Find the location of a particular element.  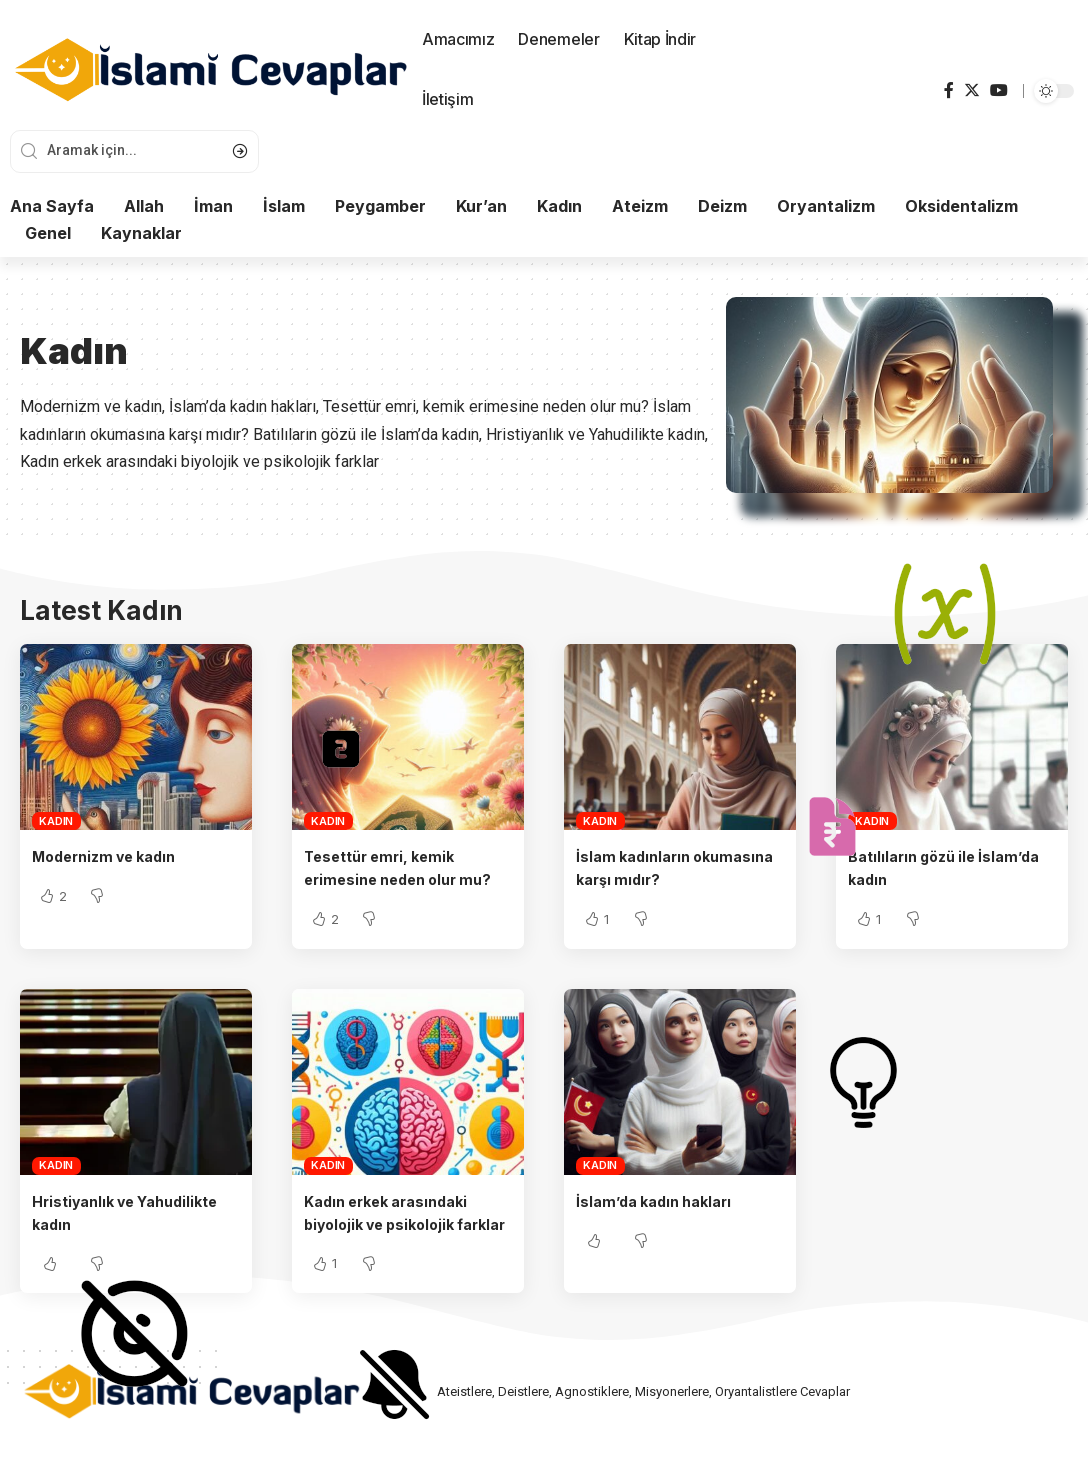

mute notifications is located at coordinates (394, 1384).